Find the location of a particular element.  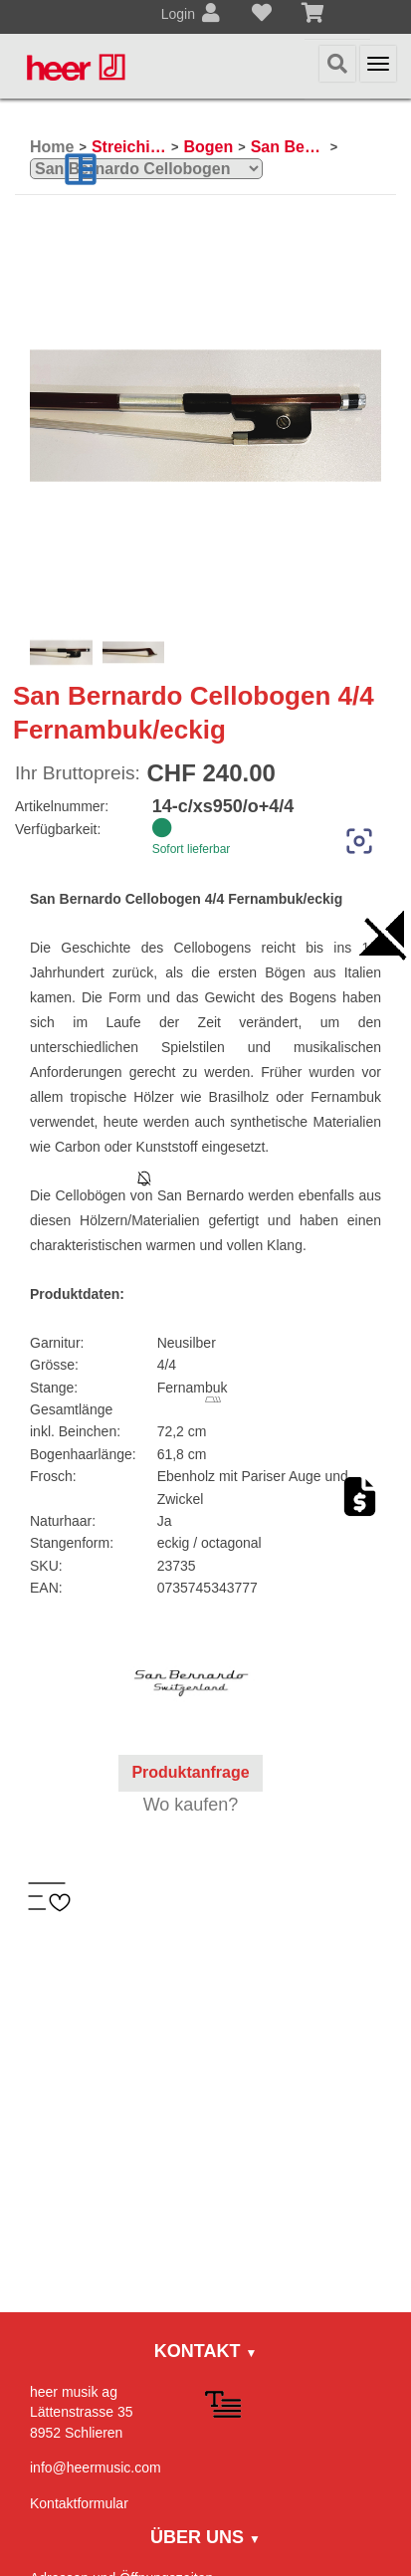

indicates no cellular signal or network connection is located at coordinates (383, 935).